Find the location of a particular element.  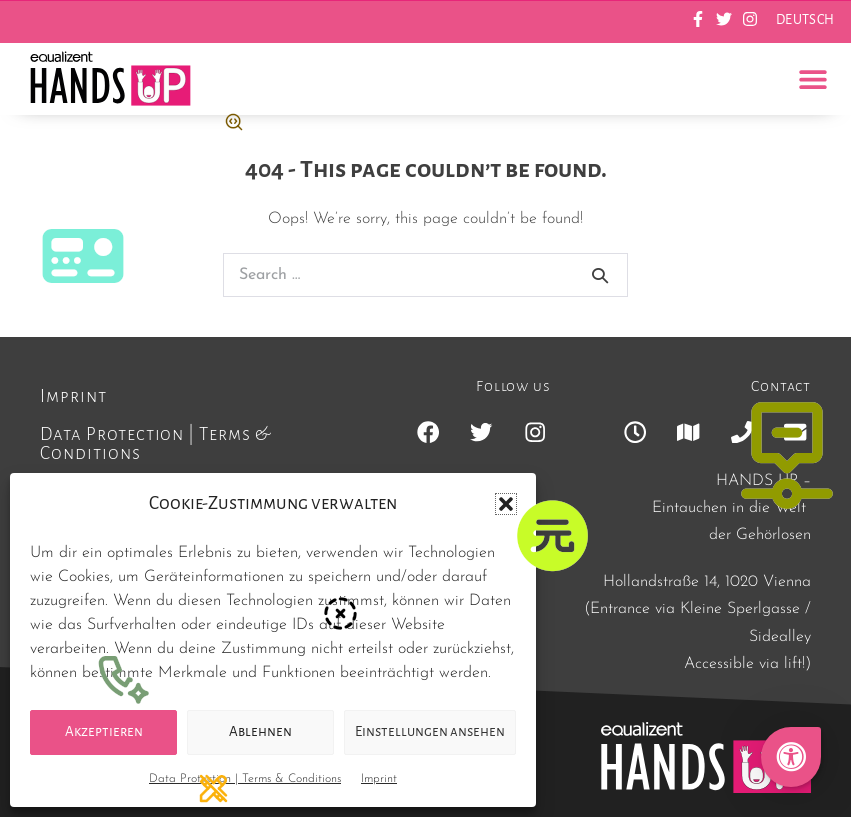

cancel a pending or in-progress action is located at coordinates (340, 613).